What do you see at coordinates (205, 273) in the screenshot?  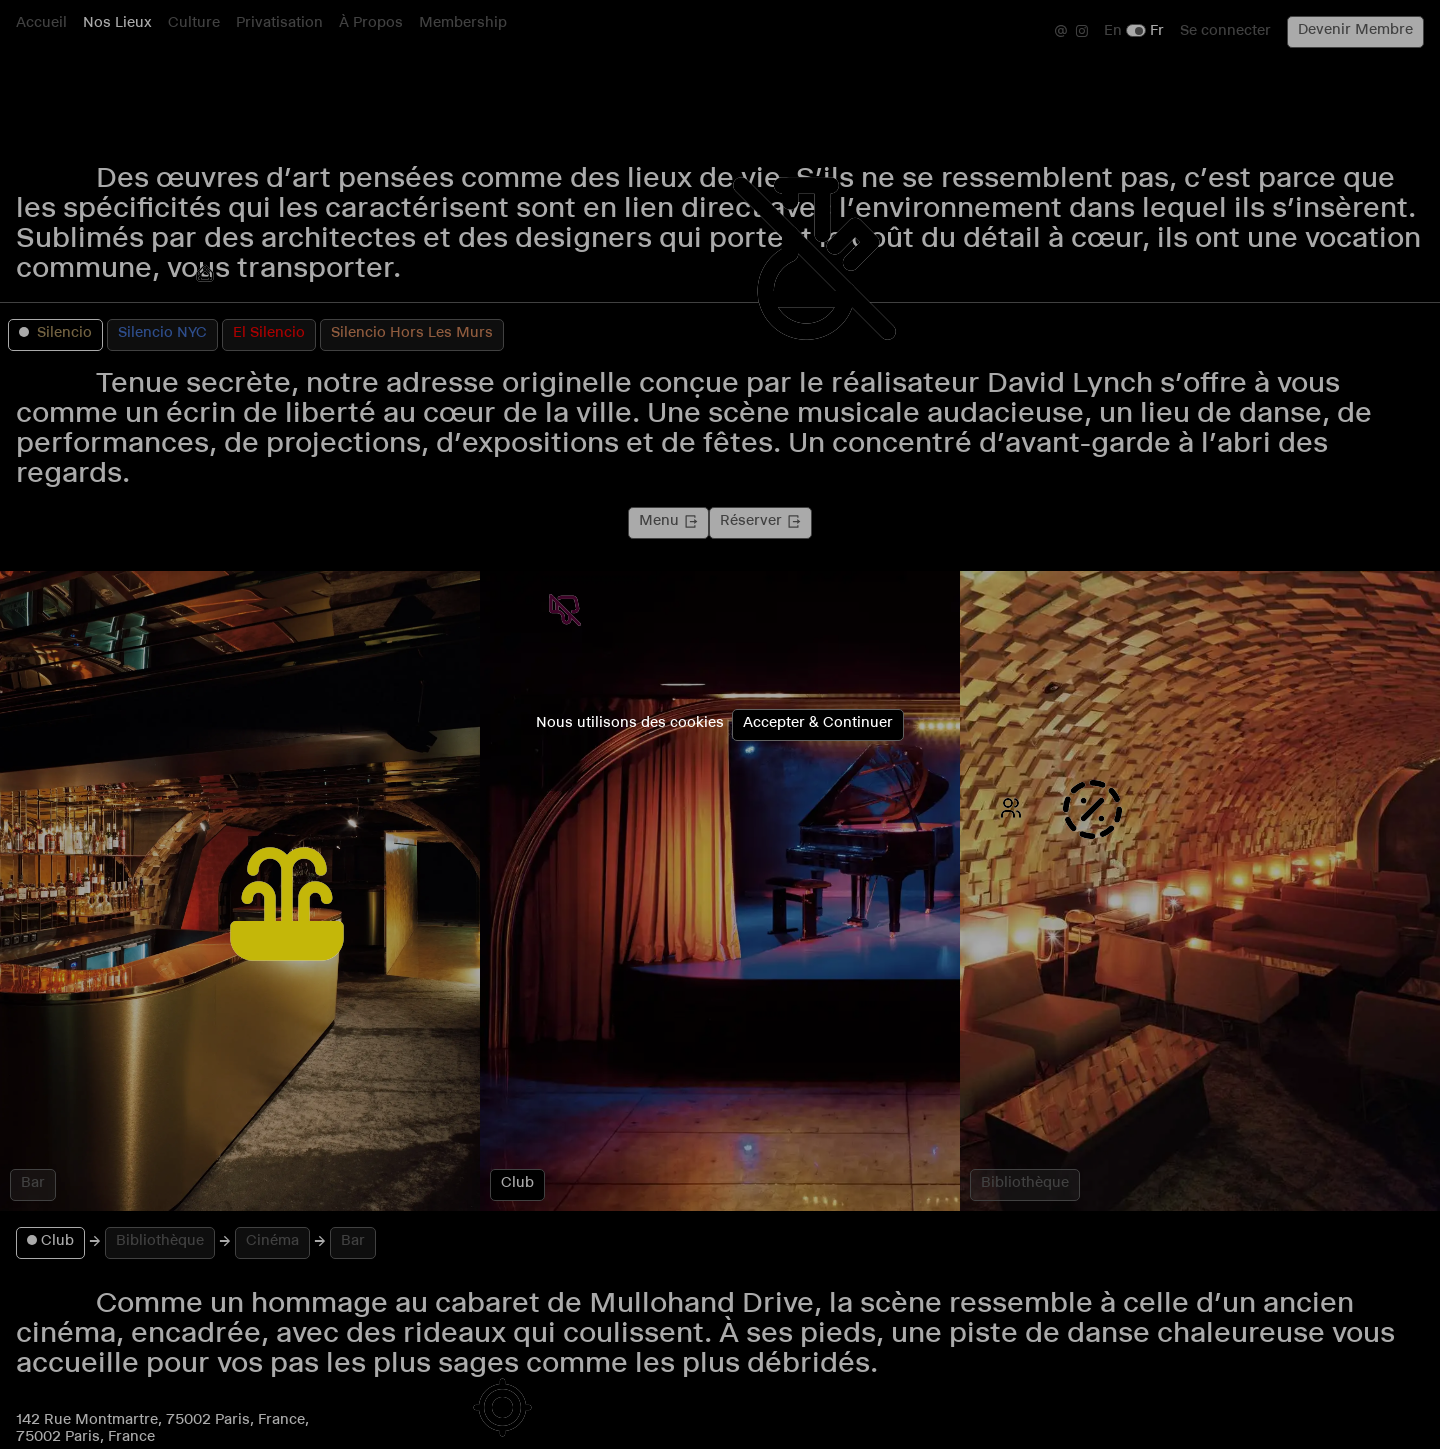 I see `open google home app` at bounding box center [205, 273].